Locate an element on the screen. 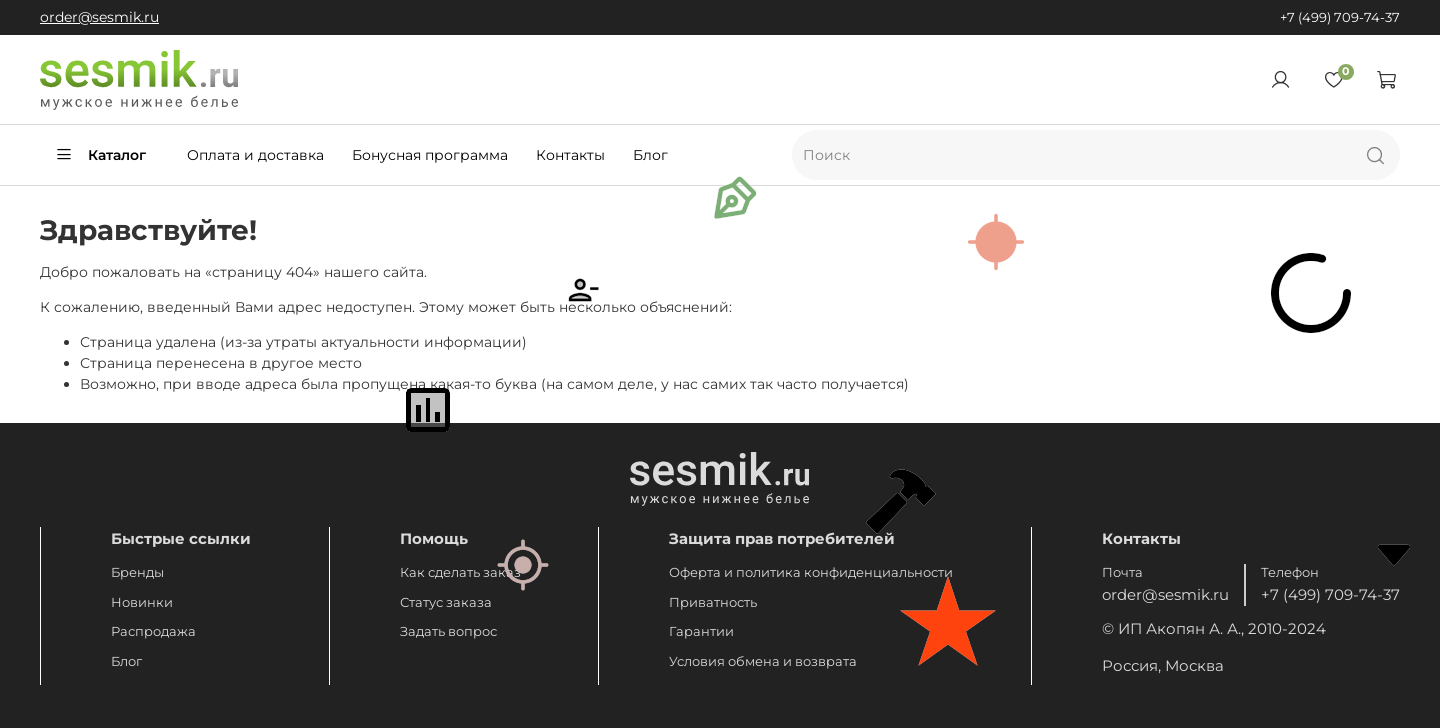  expand a dropdown menu is located at coordinates (1394, 555).